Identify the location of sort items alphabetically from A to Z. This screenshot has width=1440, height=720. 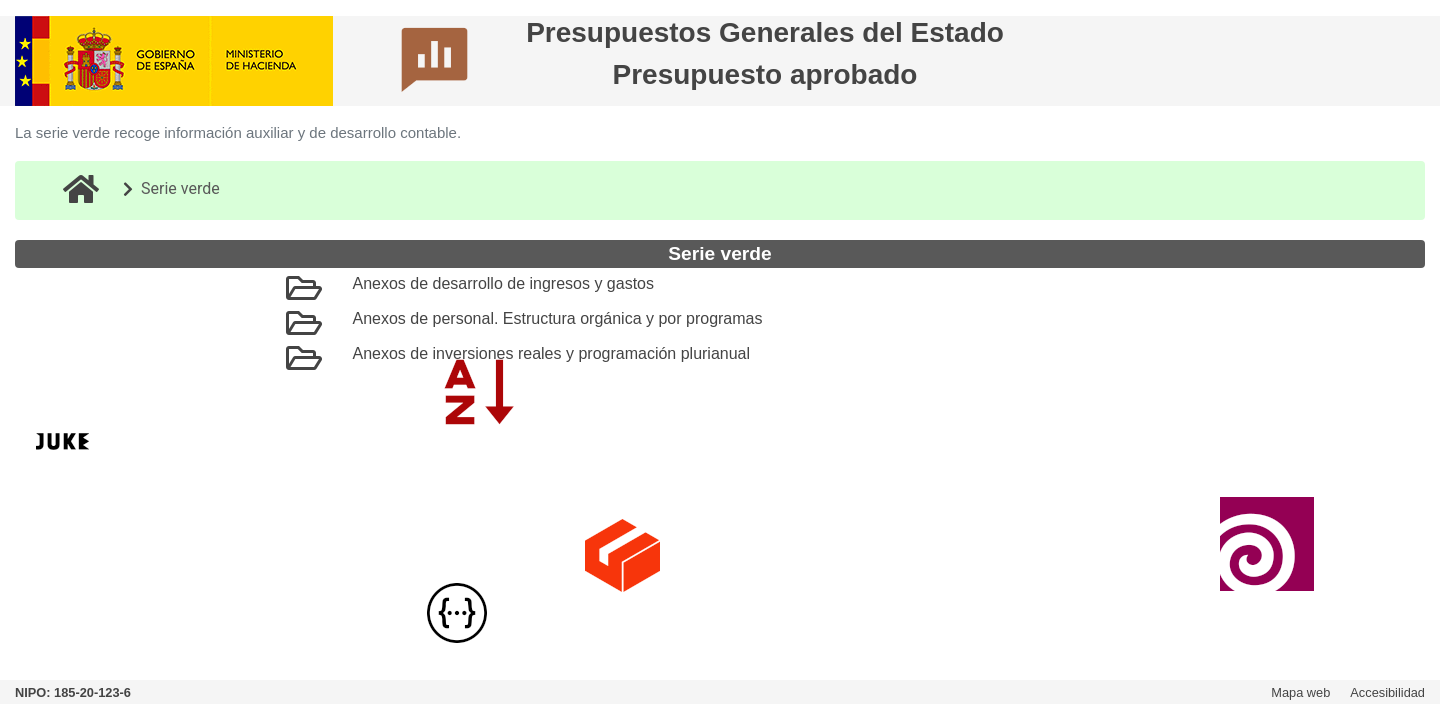
(478, 392).